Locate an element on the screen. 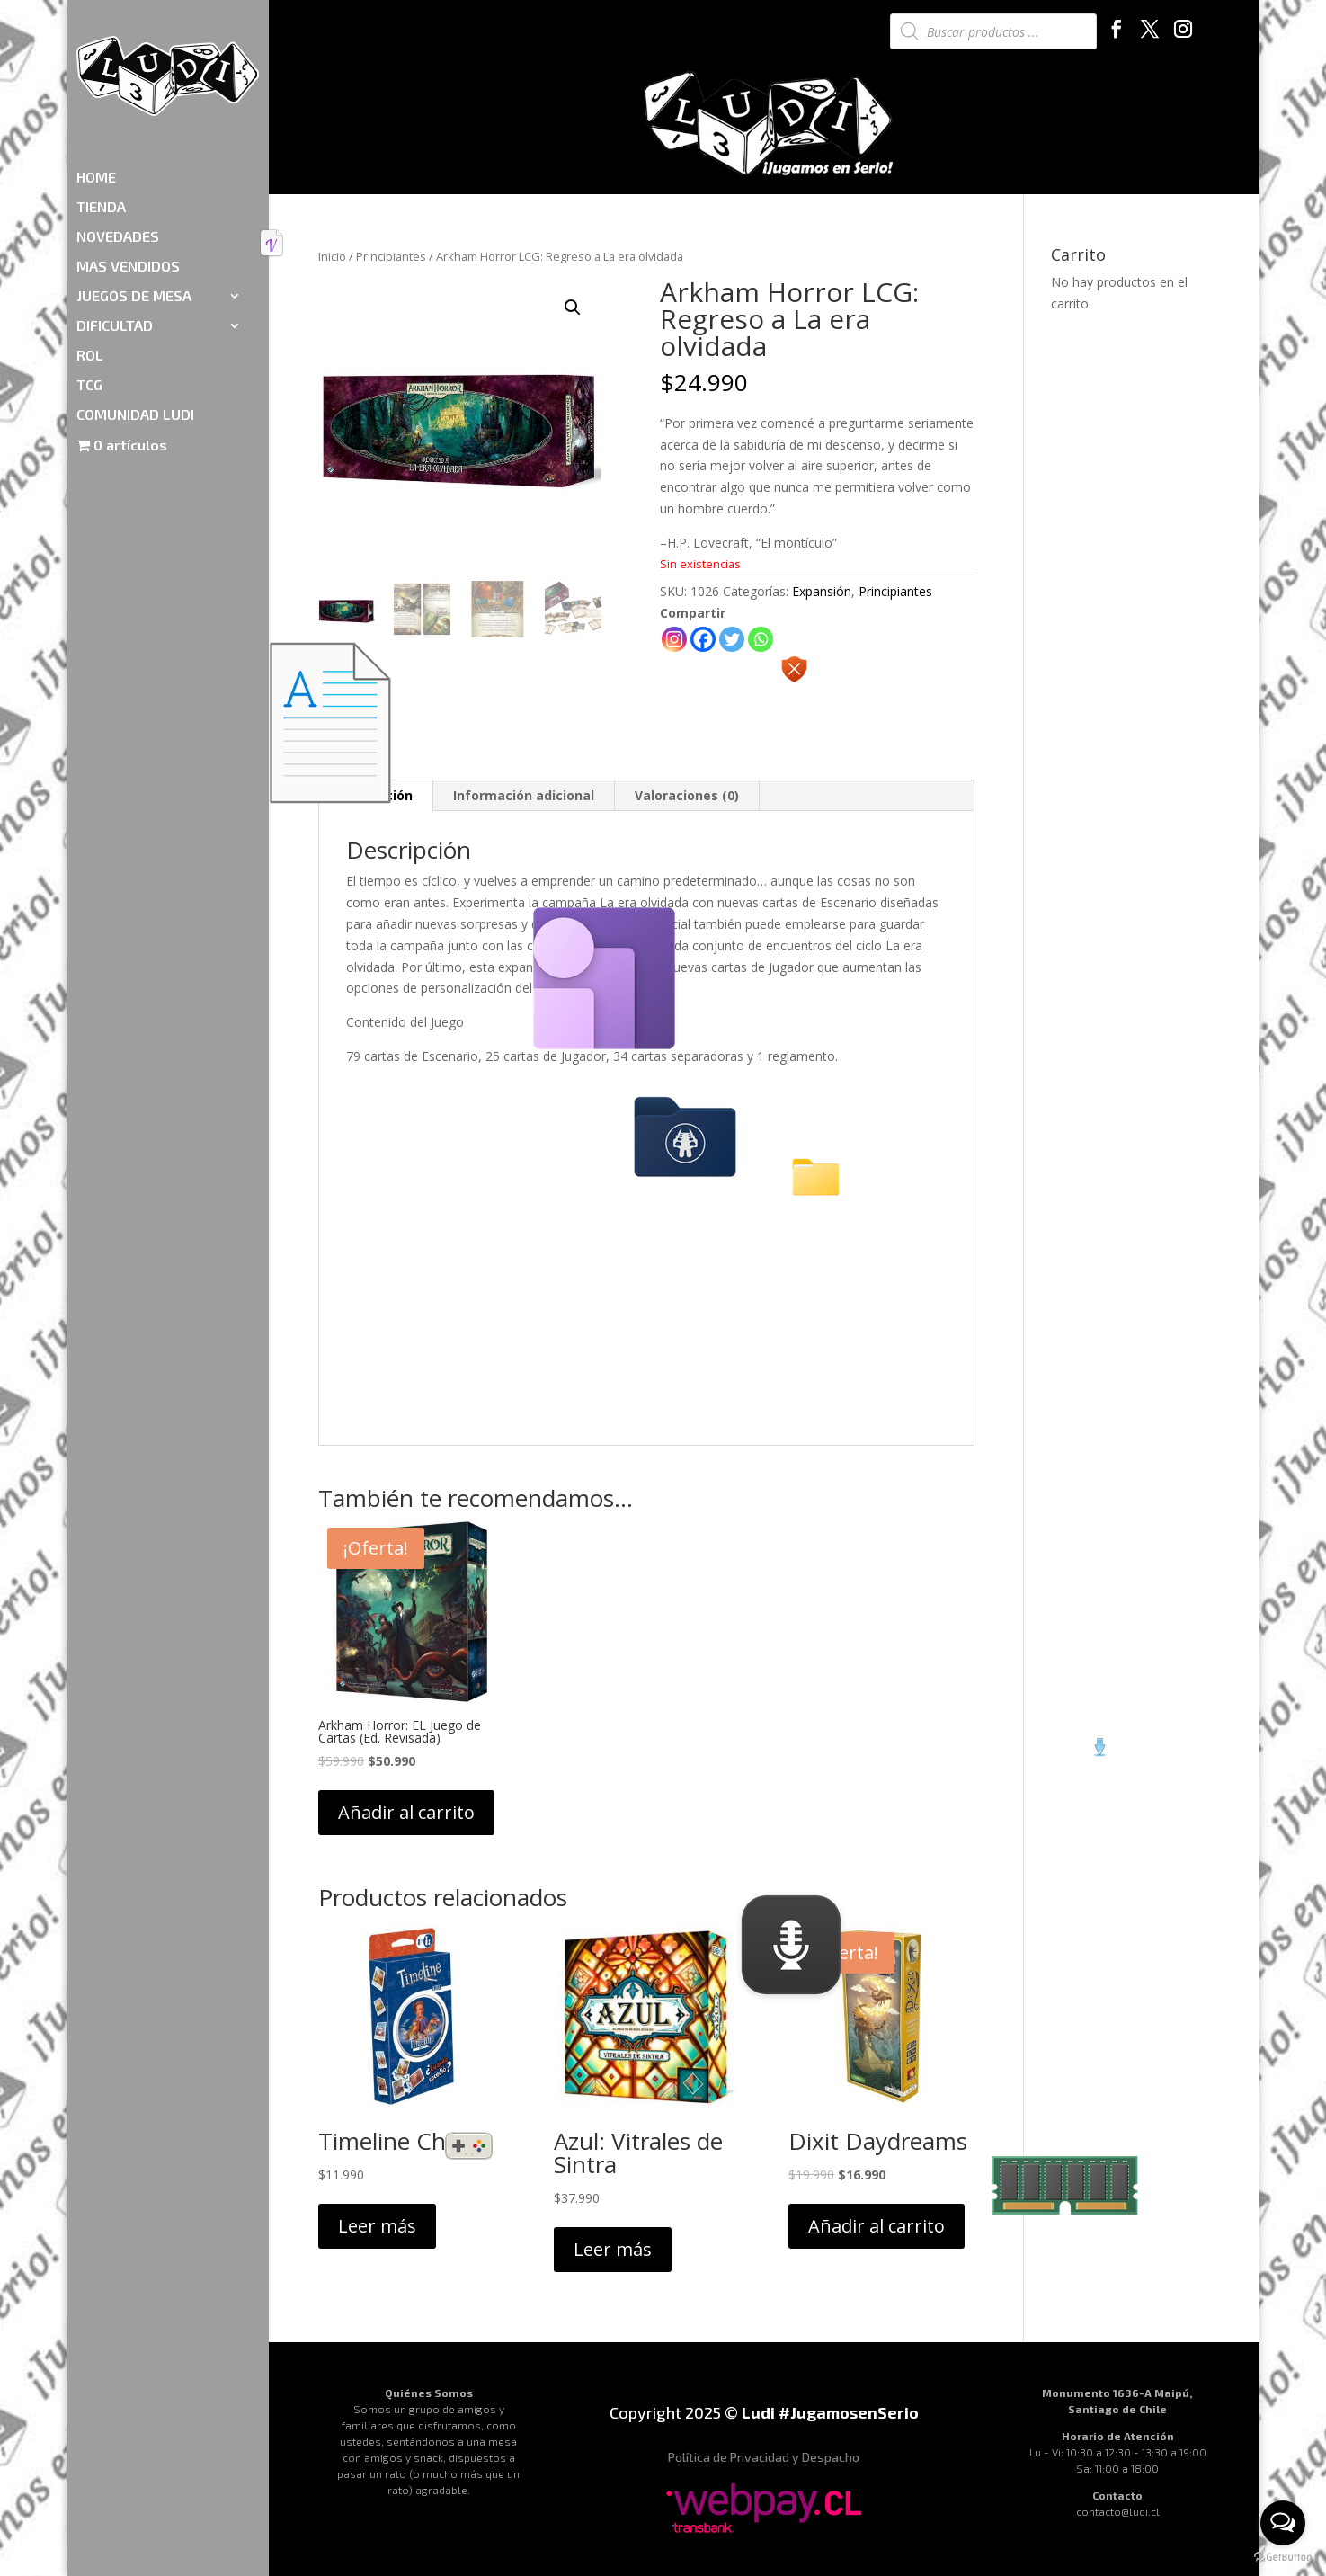  view system memory information is located at coordinates (1064, 2188).